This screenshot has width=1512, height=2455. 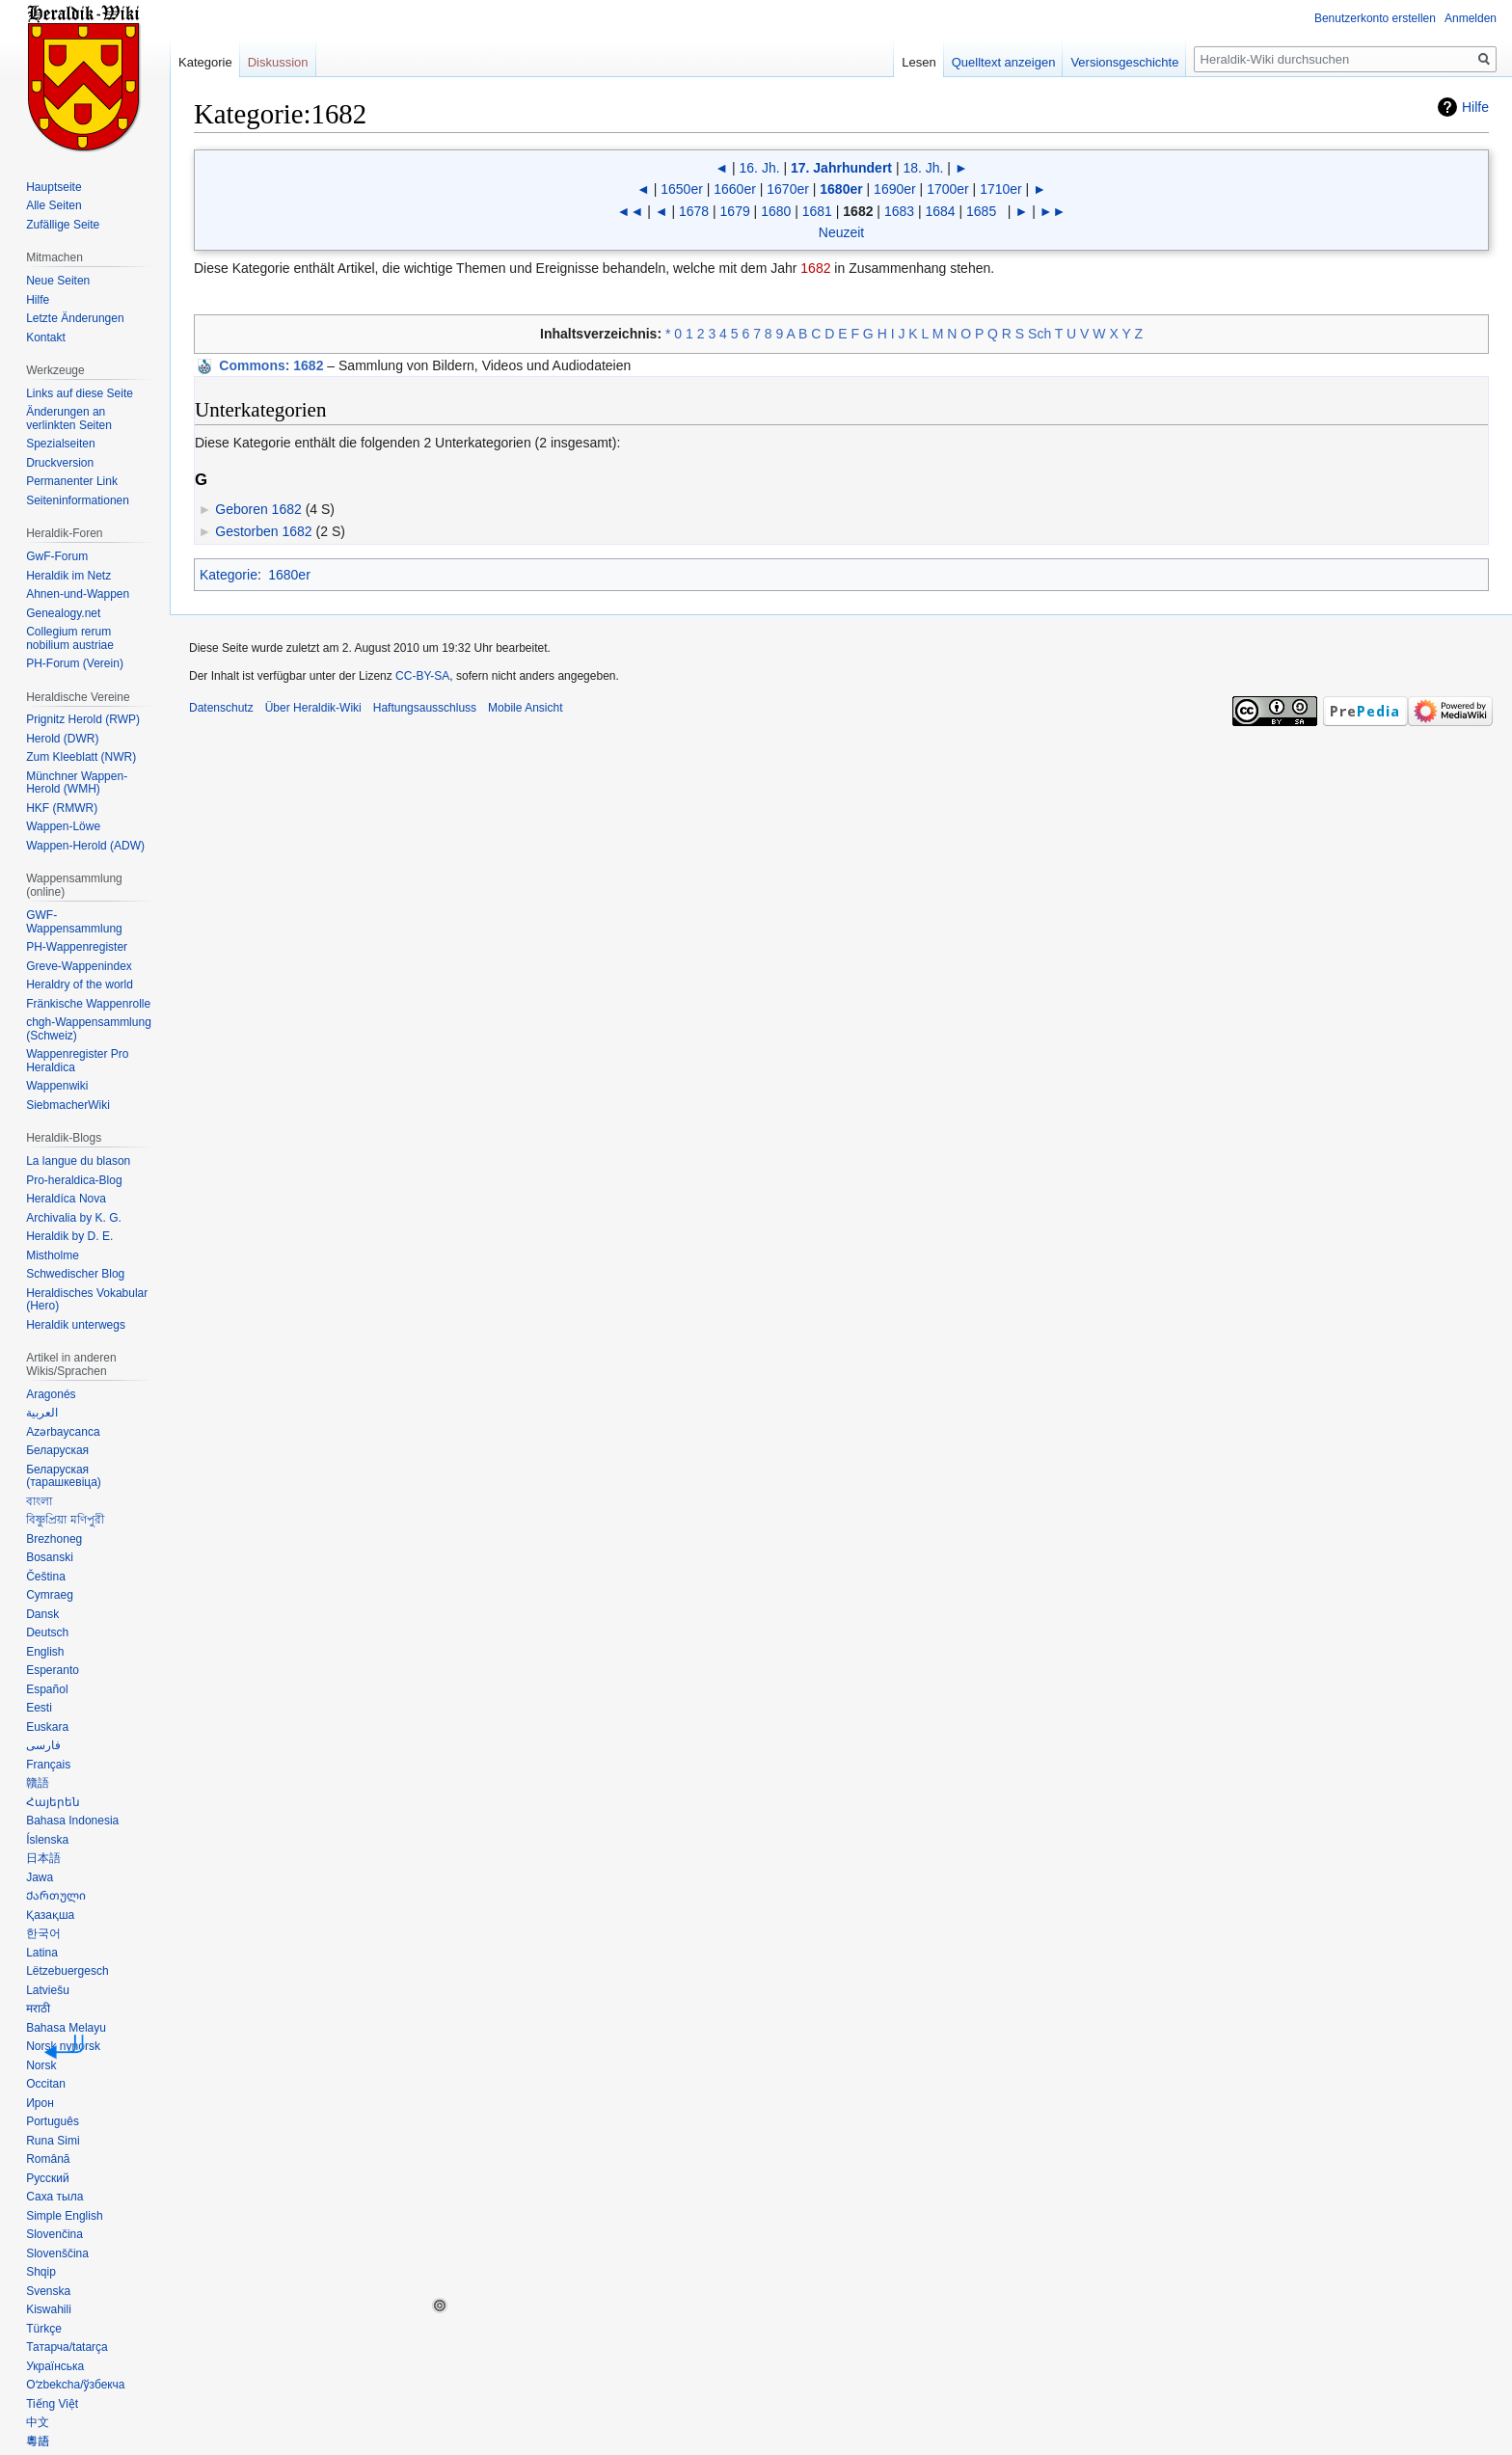 What do you see at coordinates (440, 2306) in the screenshot?
I see `view or edit document properties` at bounding box center [440, 2306].